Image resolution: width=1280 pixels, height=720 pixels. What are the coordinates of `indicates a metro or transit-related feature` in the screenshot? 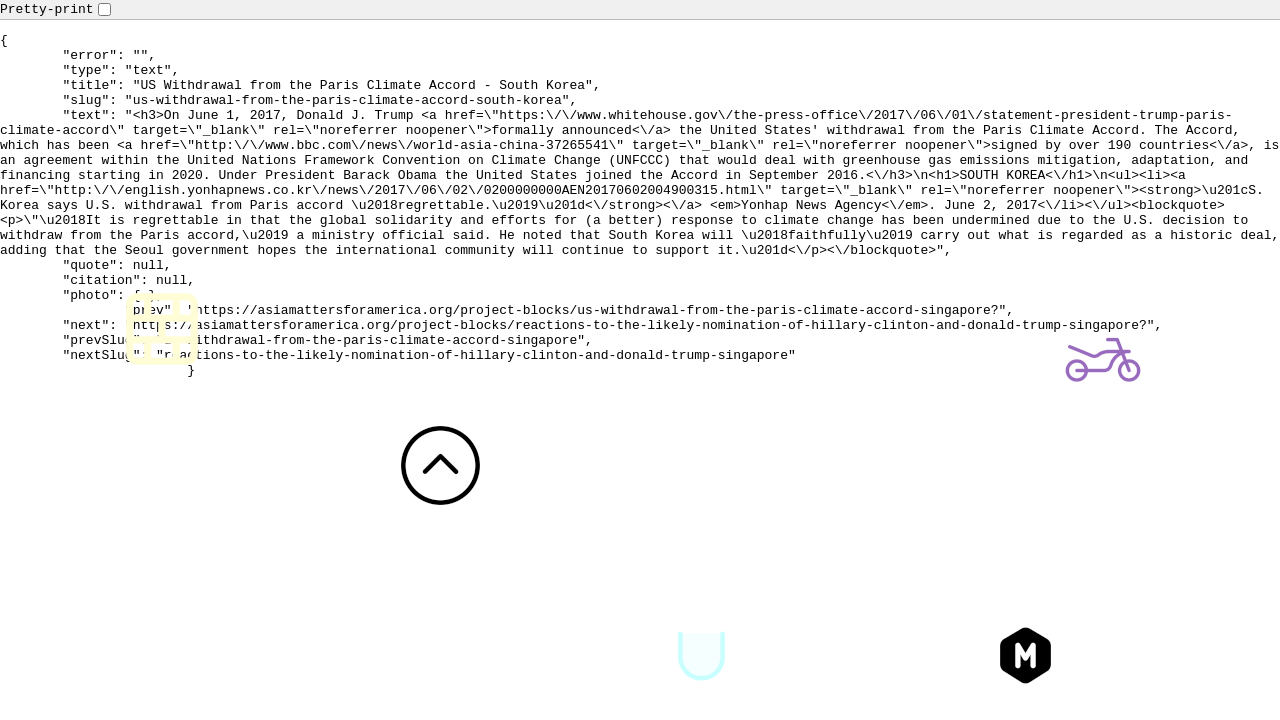 It's located at (1025, 655).